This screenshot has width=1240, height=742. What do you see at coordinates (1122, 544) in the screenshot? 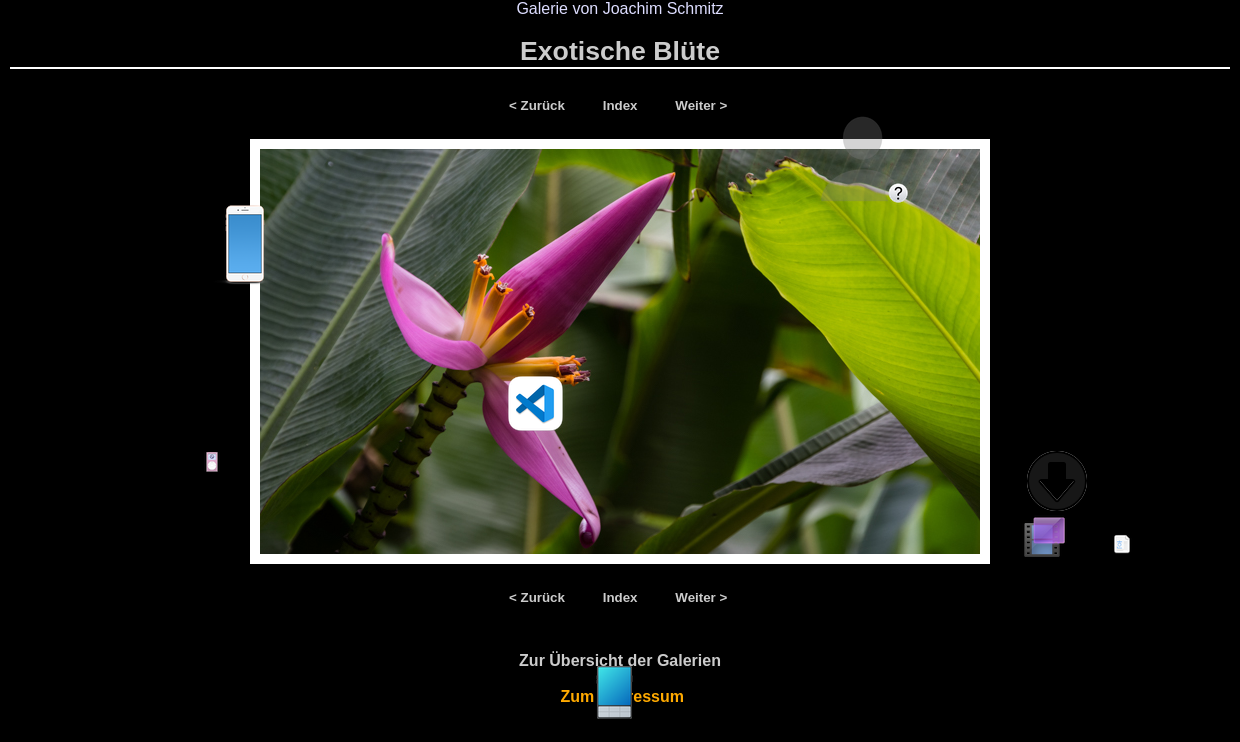
I see `a hancom hangul word processor document file` at bounding box center [1122, 544].